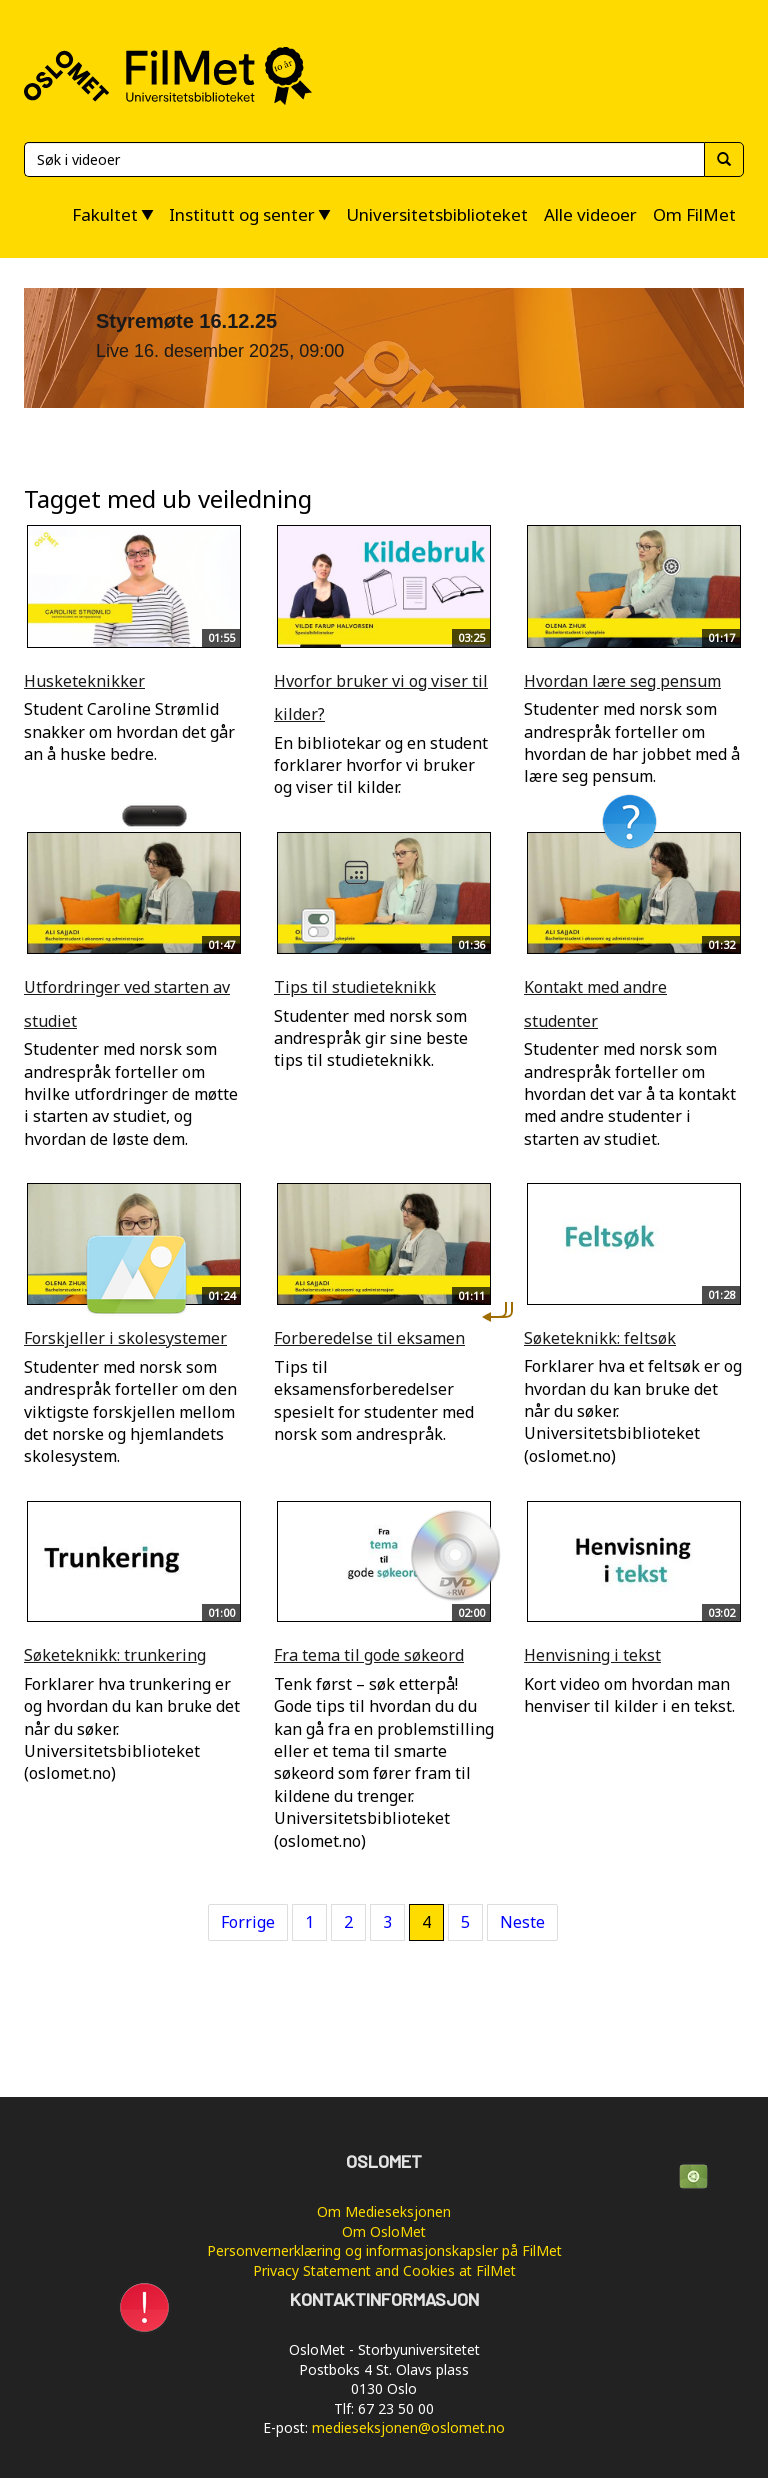 The width and height of the screenshot is (768, 2478). Describe the element at coordinates (154, 816) in the screenshot. I see `connect to bluetooth speaker` at that location.